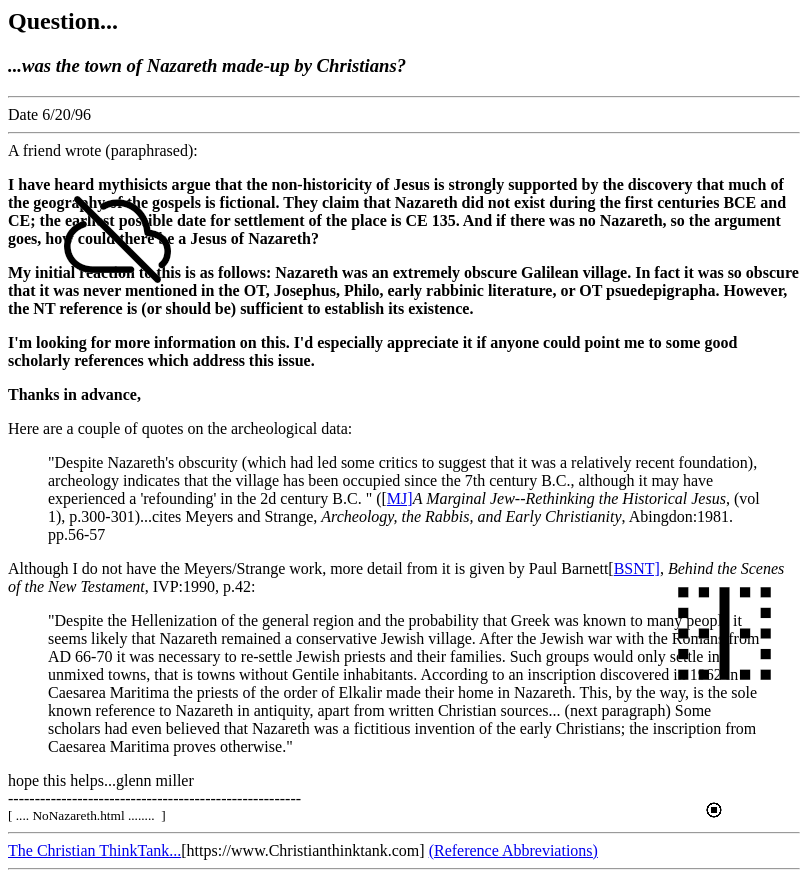 This screenshot has width=808, height=878. Describe the element at coordinates (724, 633) in the screenshot. I see `add a vertical border to selected cells` at that location.